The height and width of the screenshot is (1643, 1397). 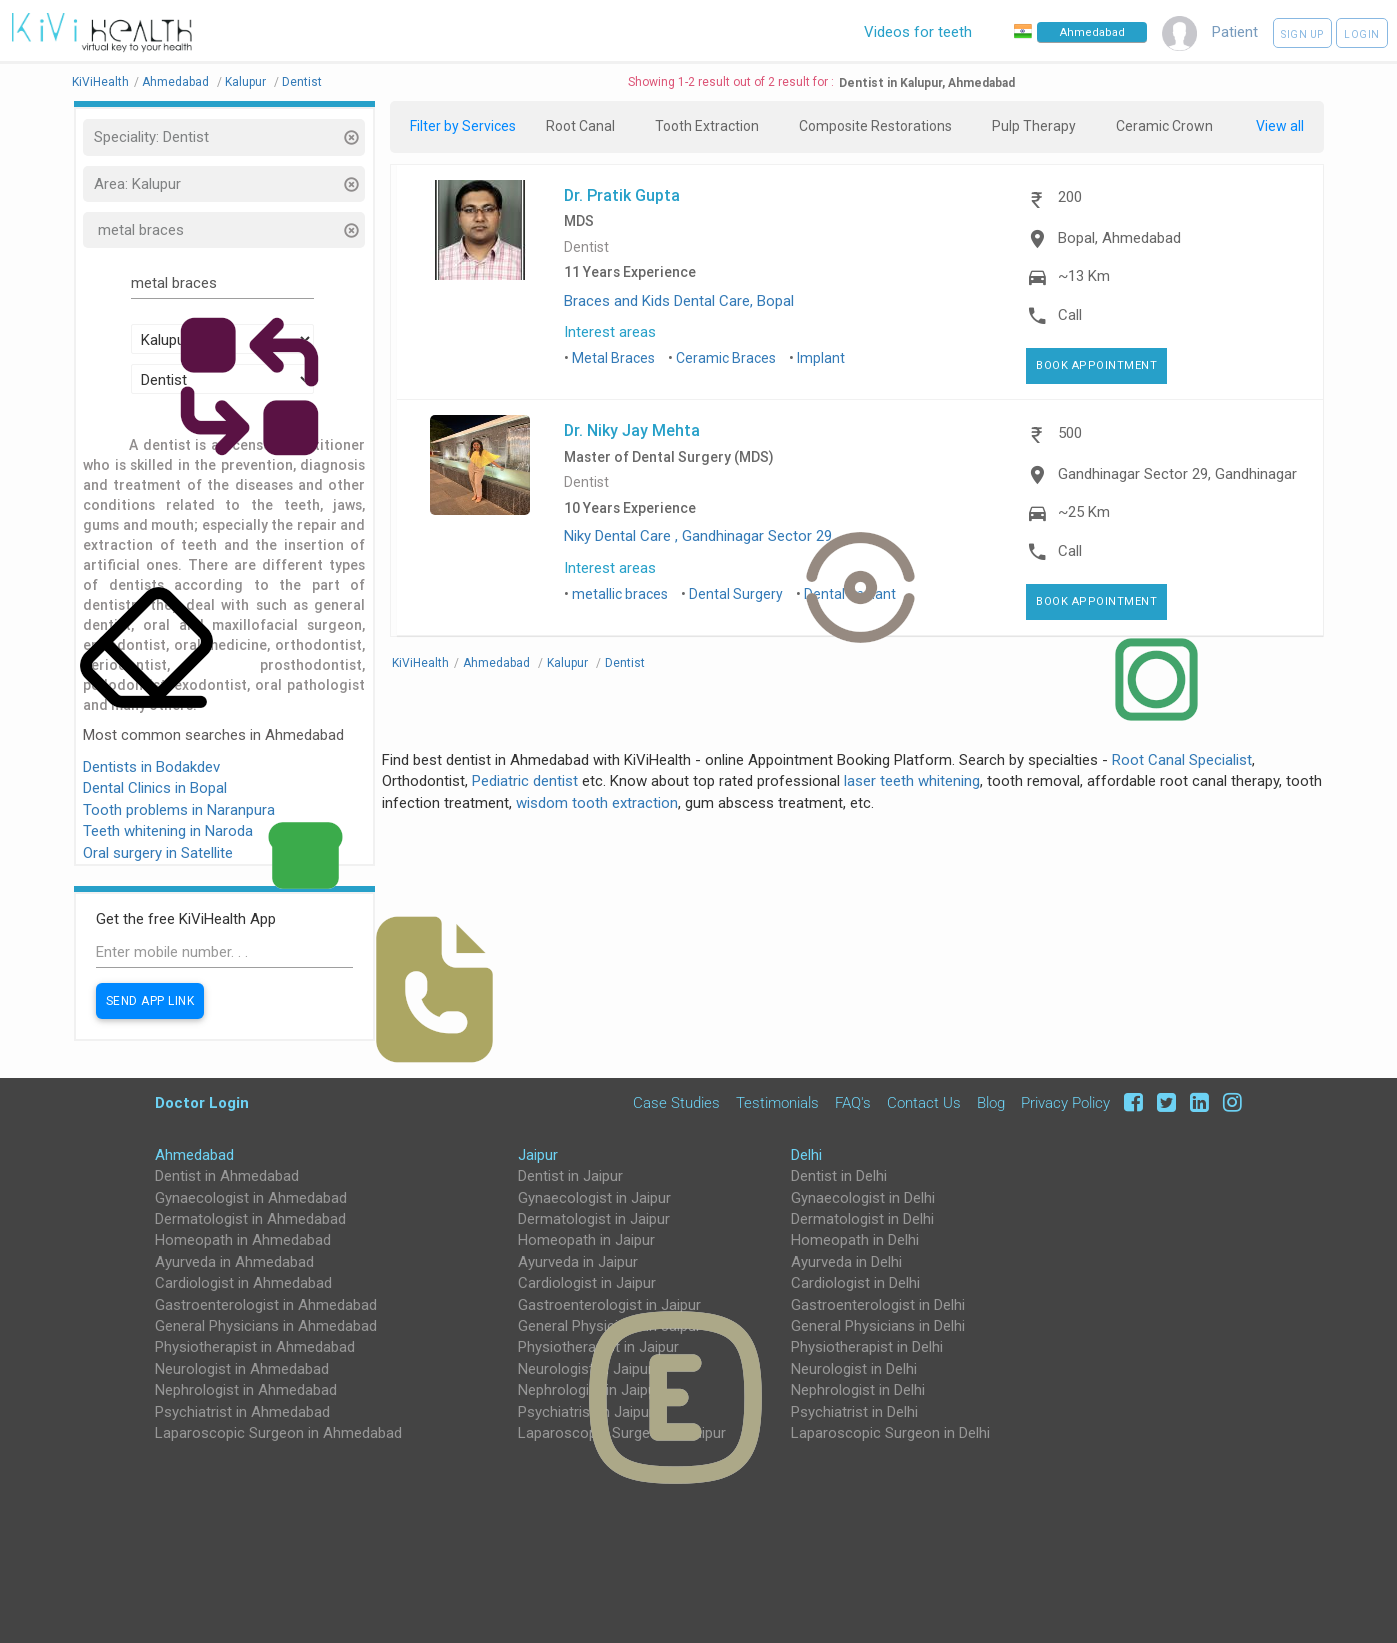 I want to click on tumble dry laundry care instruction, so click(x=1156, y=679).